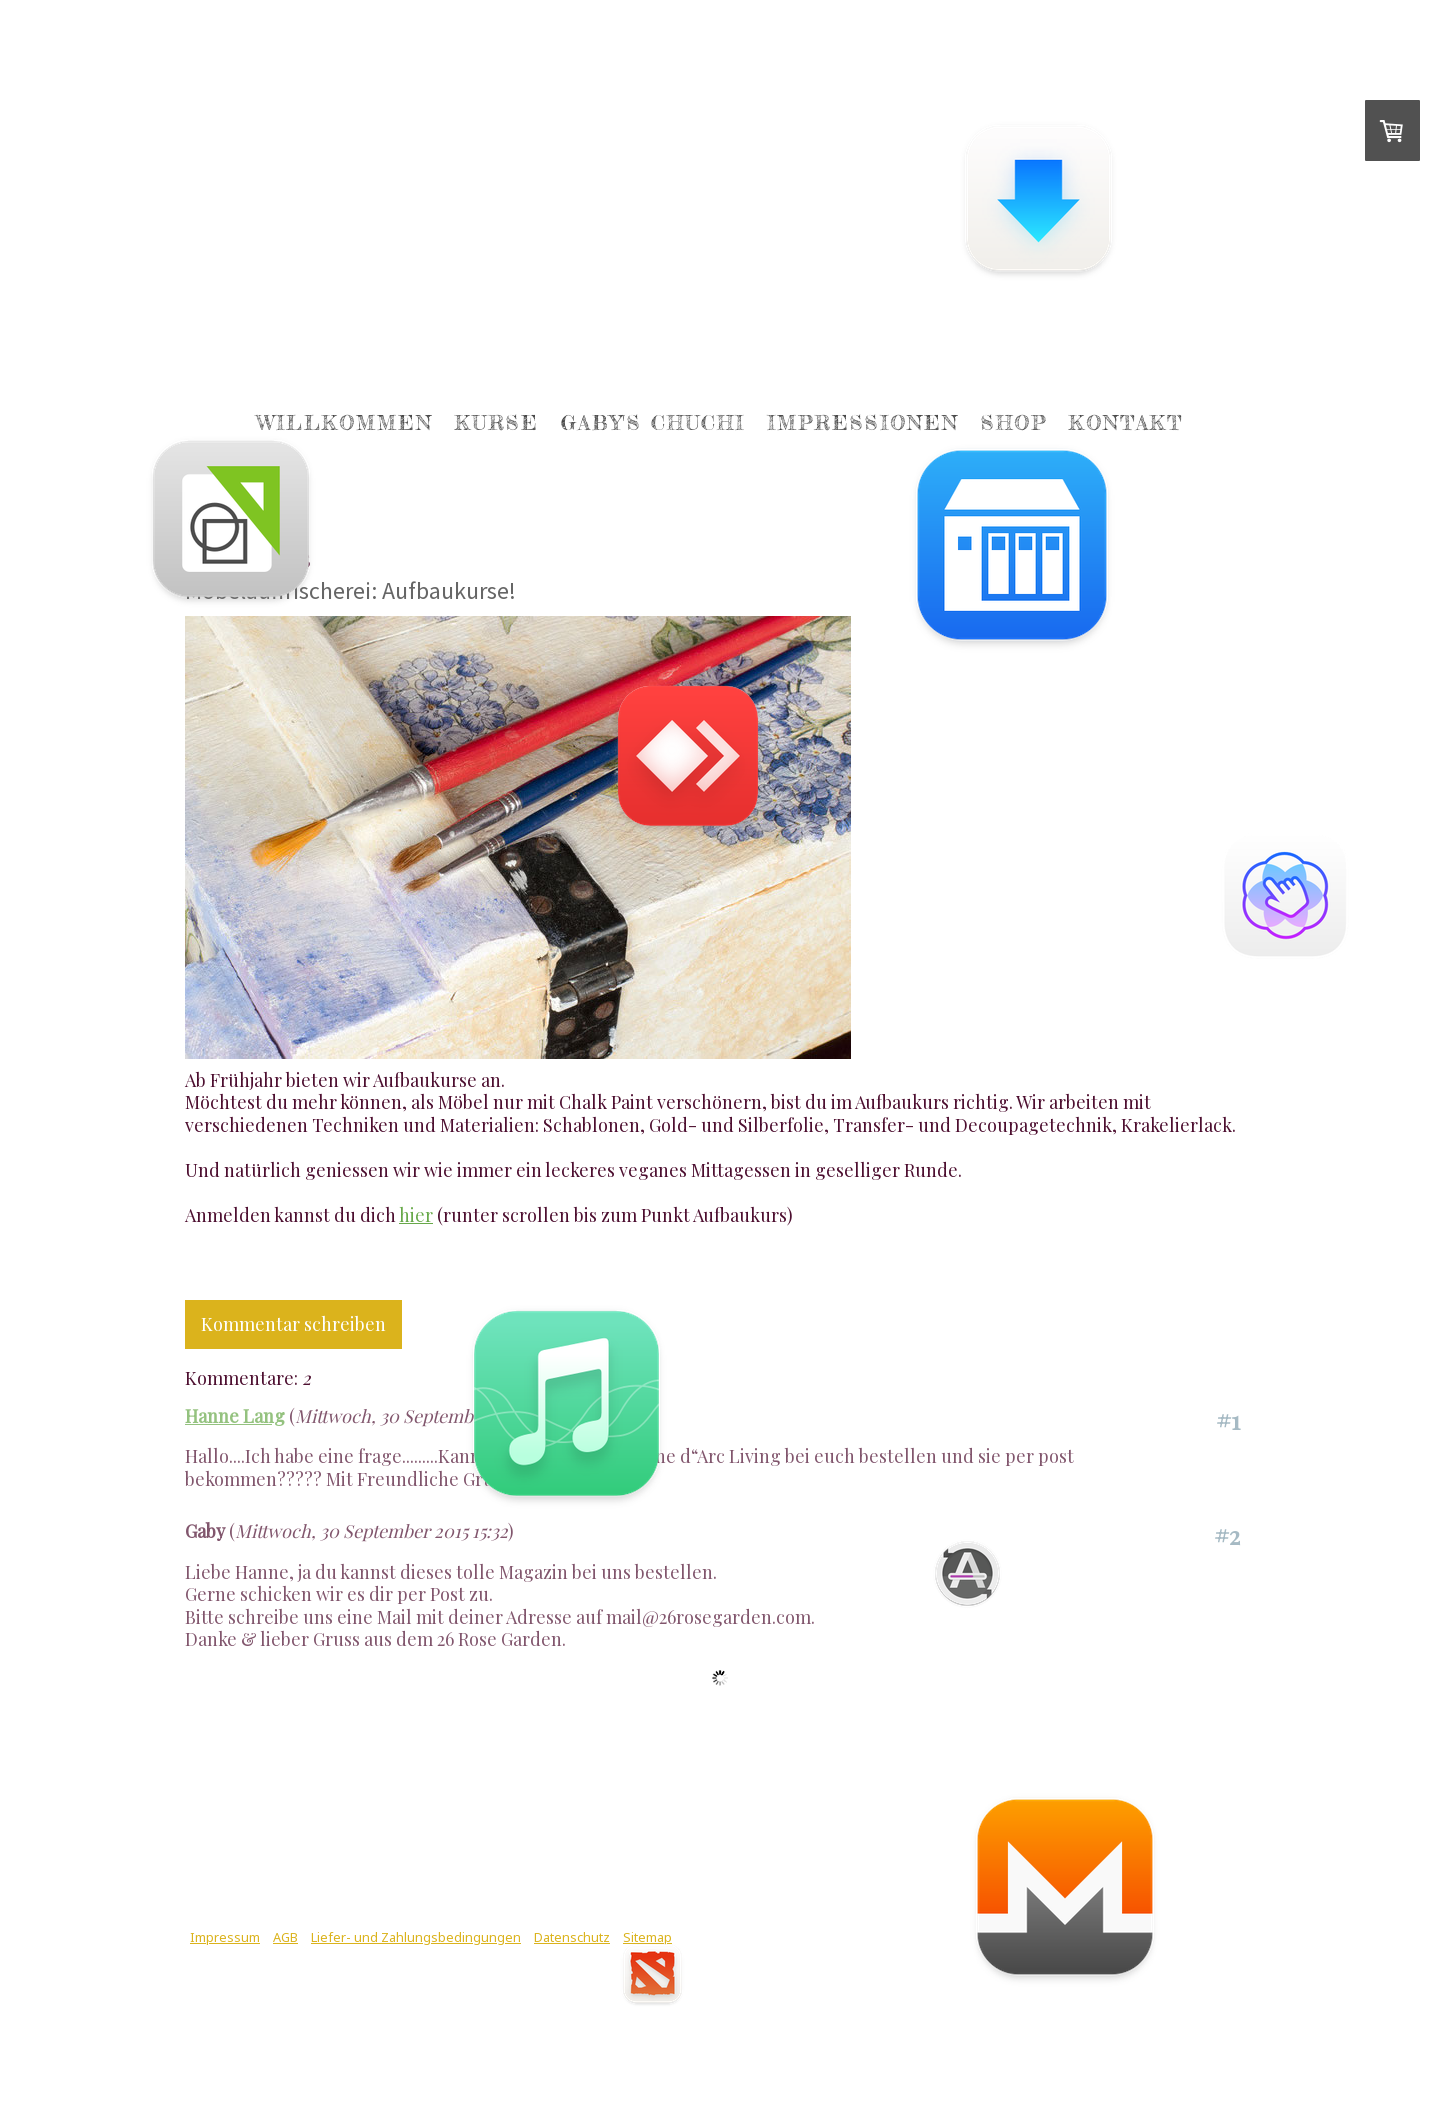  Describe the element at coordinates (1038, 198) in the screenshot. I see `open kget download manager` at that location.